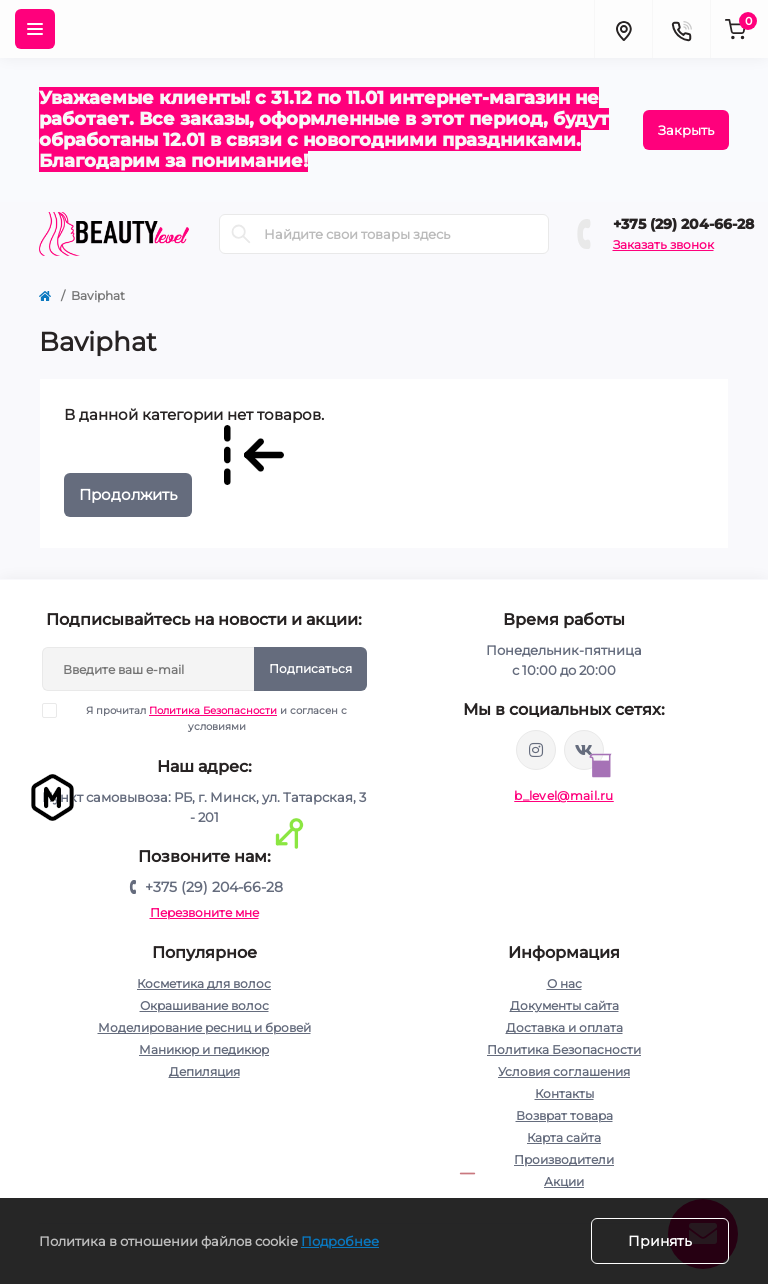 Image resolution: width=768 pixels, height=1284 pixels. Describe the element at coordinates (467, 1173) in the screenshot. I see `decrease quantity or value` at that location.